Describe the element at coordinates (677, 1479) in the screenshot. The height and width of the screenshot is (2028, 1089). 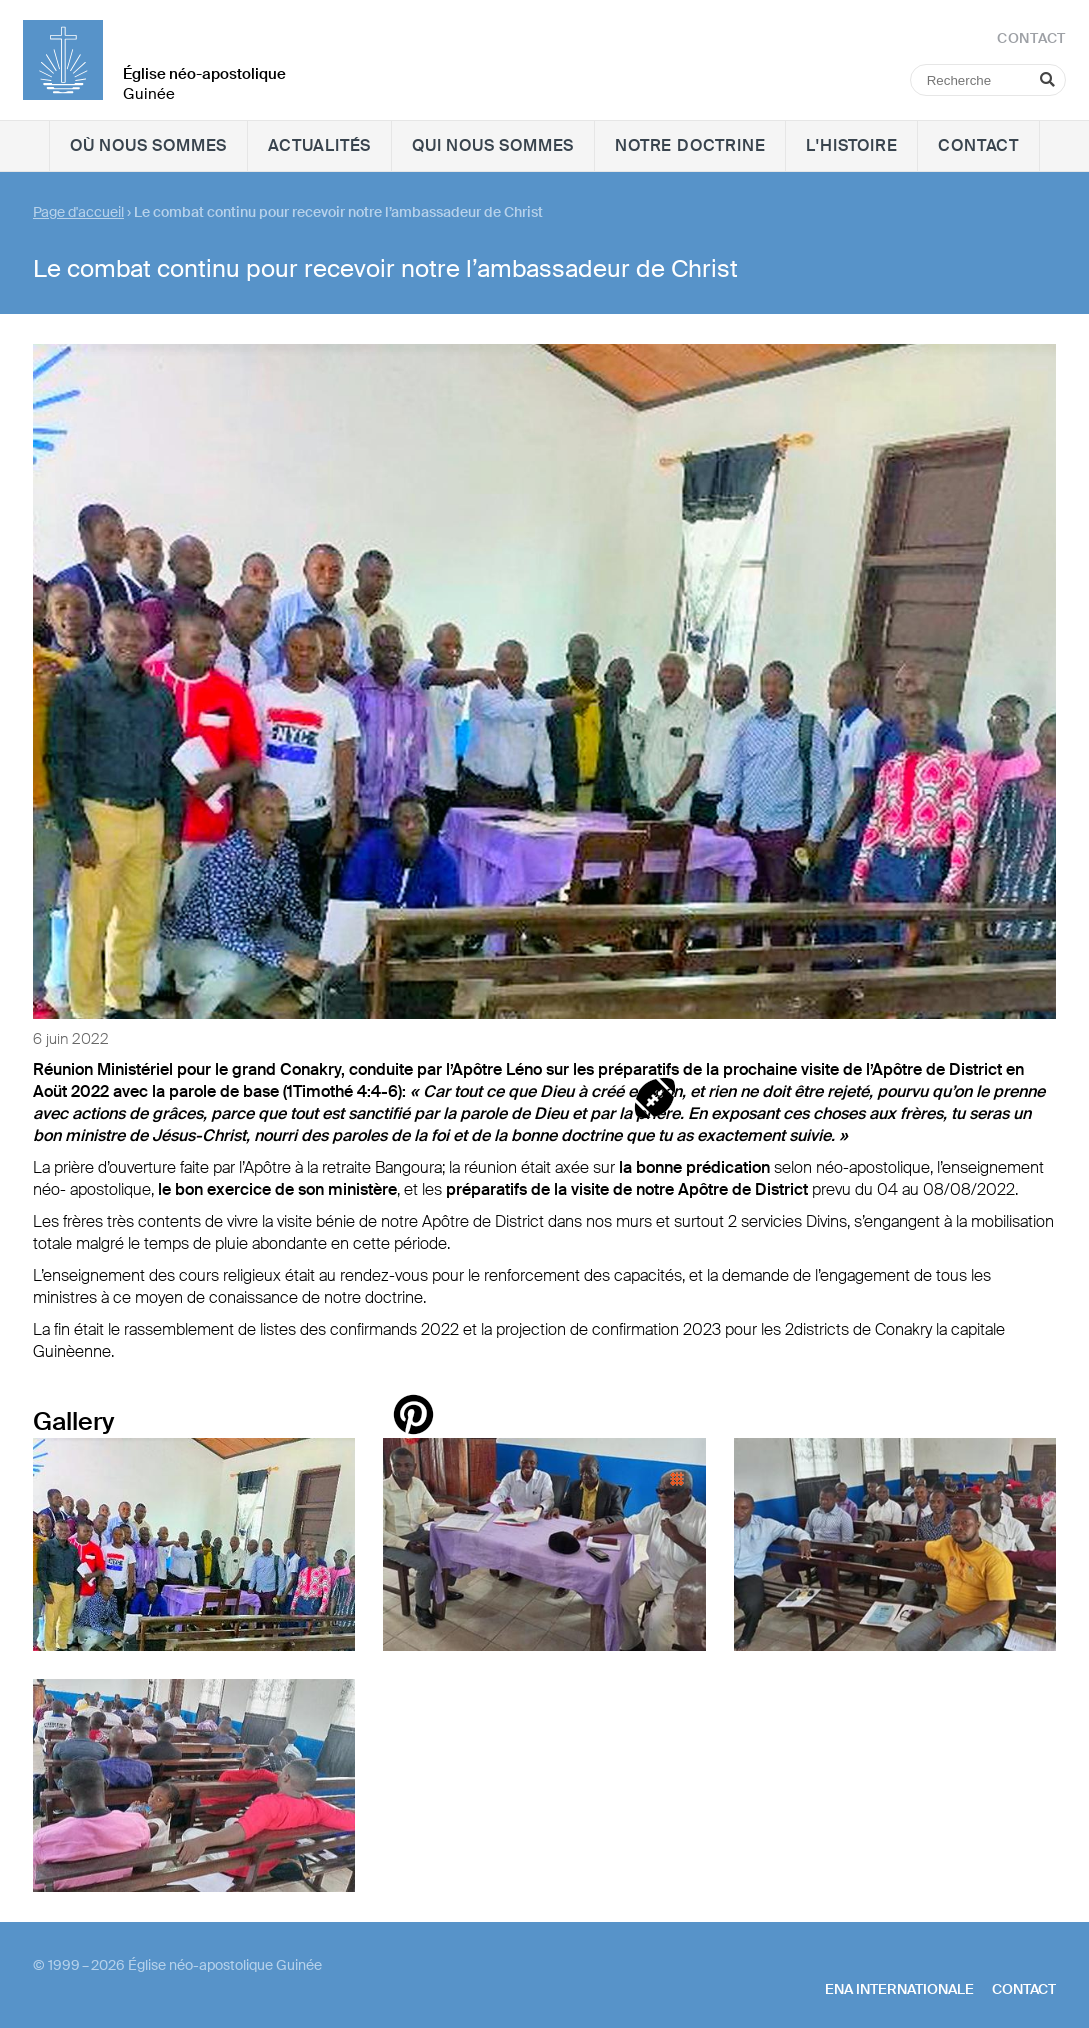
I see `play go board game` at that location.